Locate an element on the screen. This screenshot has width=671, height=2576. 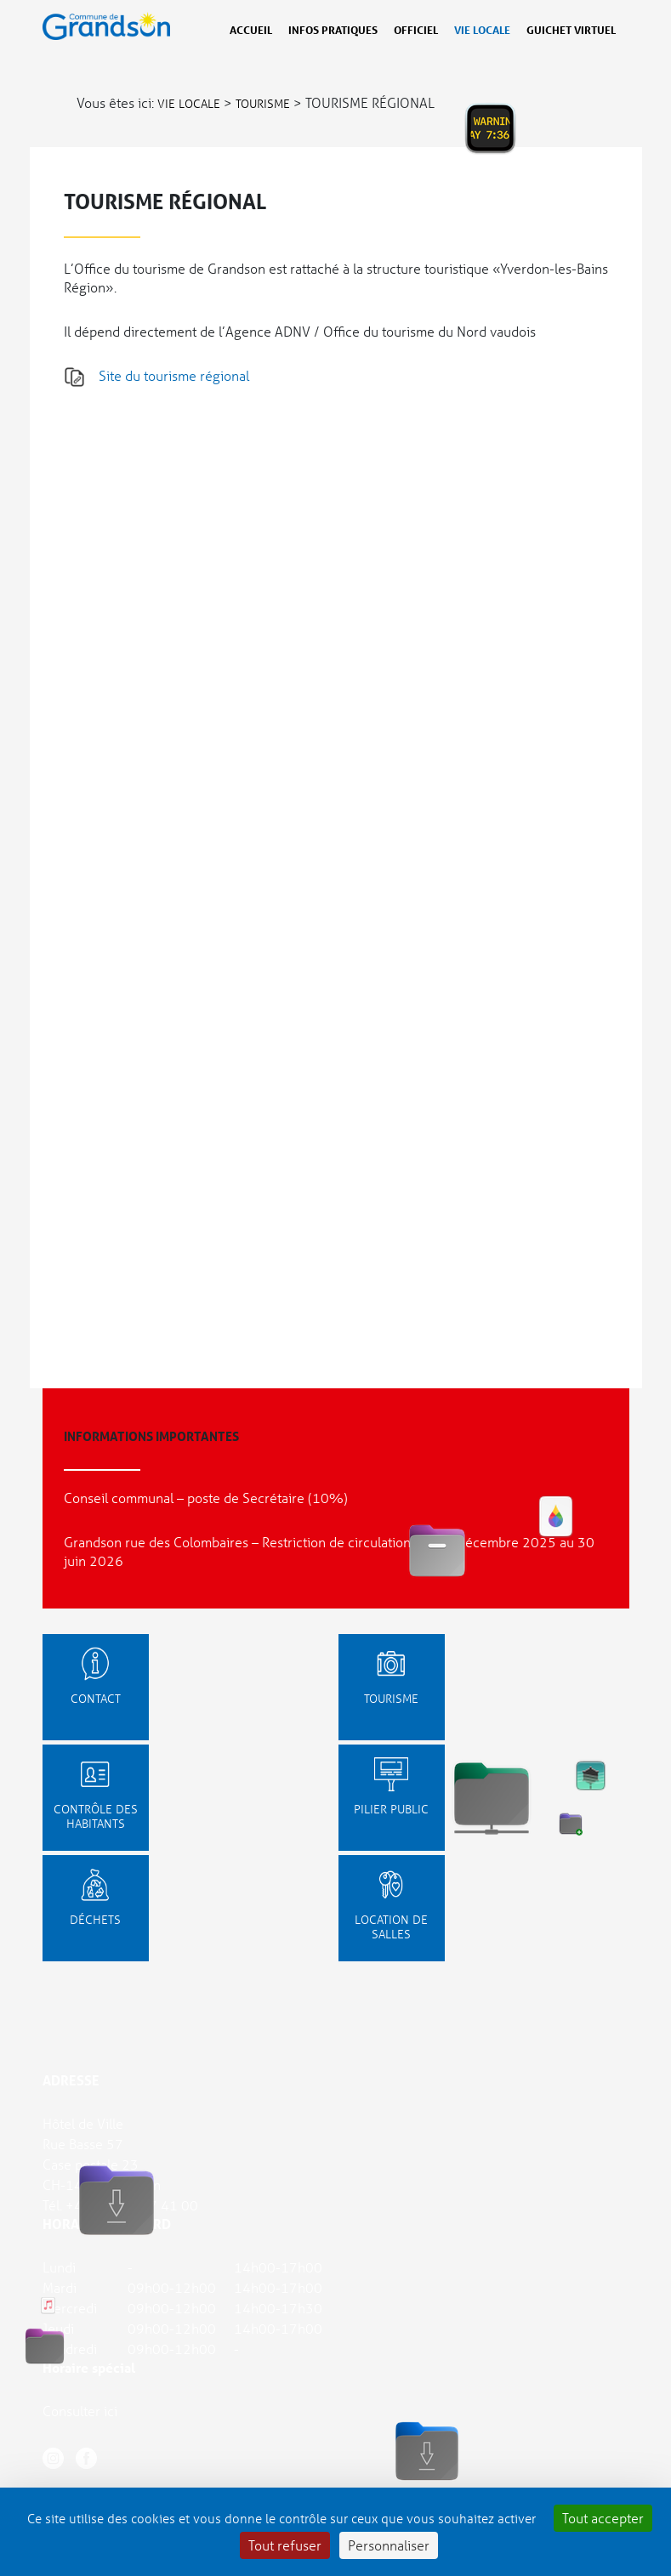
launch the GNOME Mines puzzle game is located at coordinates (590, 1775).